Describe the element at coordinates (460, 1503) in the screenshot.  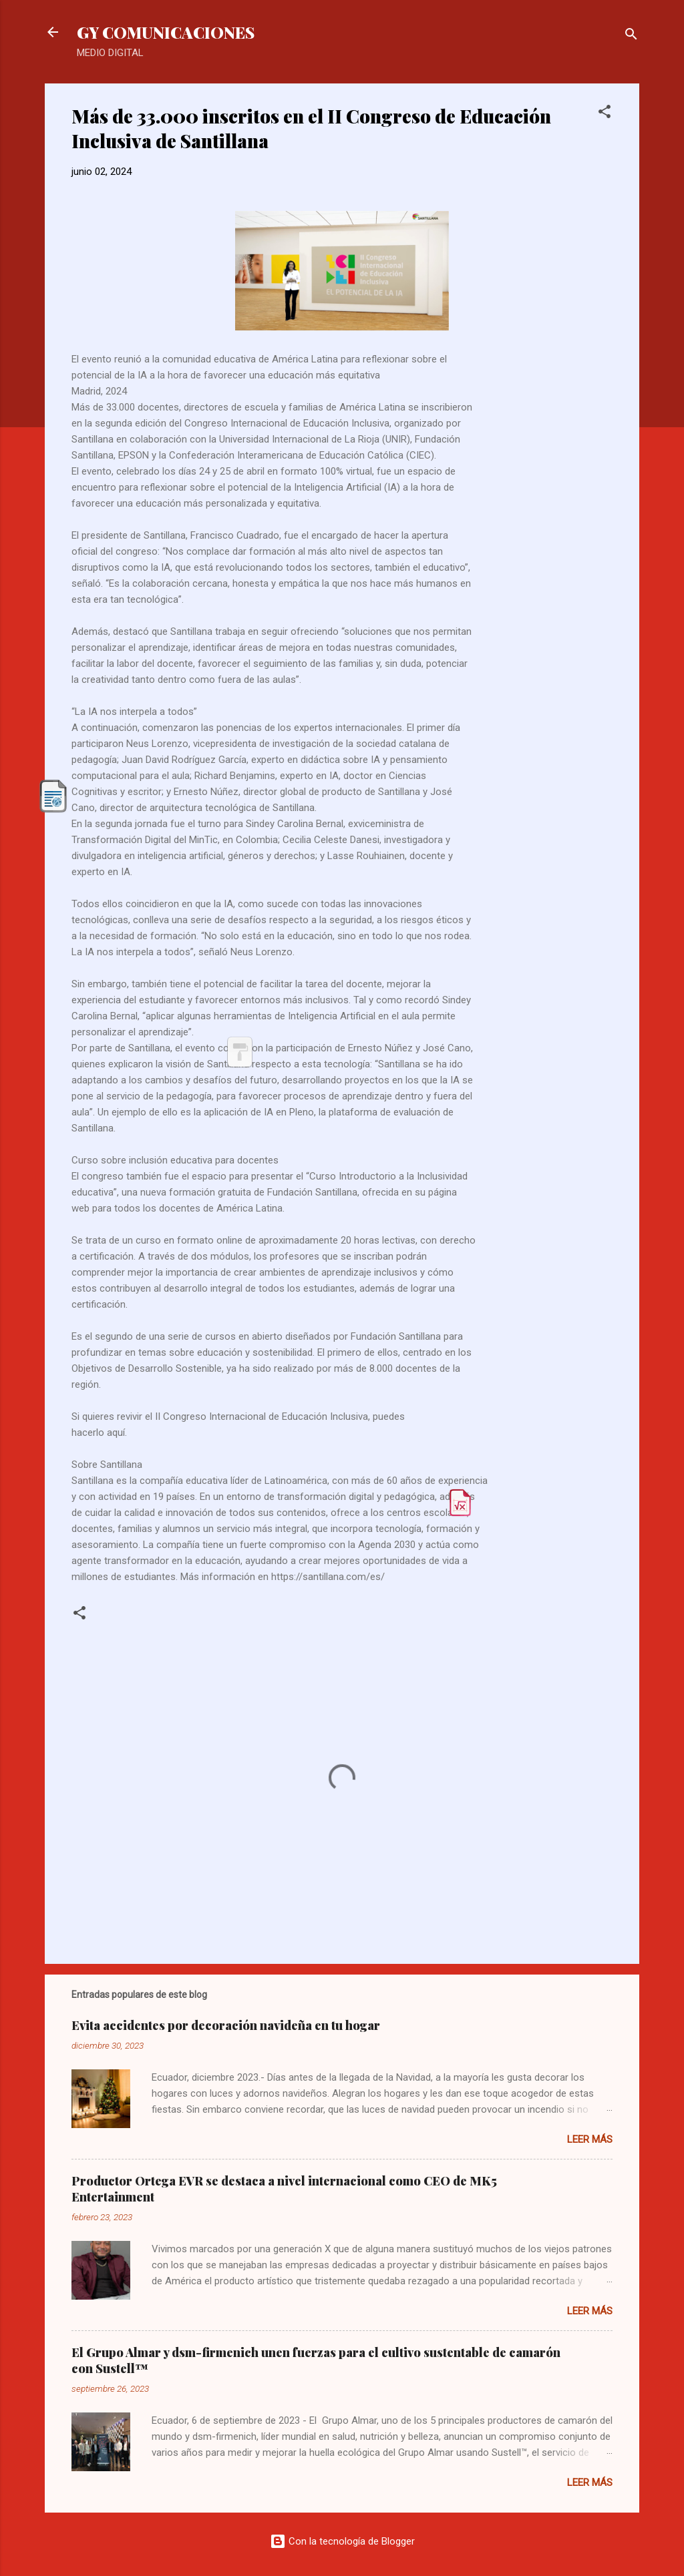
I see `a libreoffice math formula document file` at that location.